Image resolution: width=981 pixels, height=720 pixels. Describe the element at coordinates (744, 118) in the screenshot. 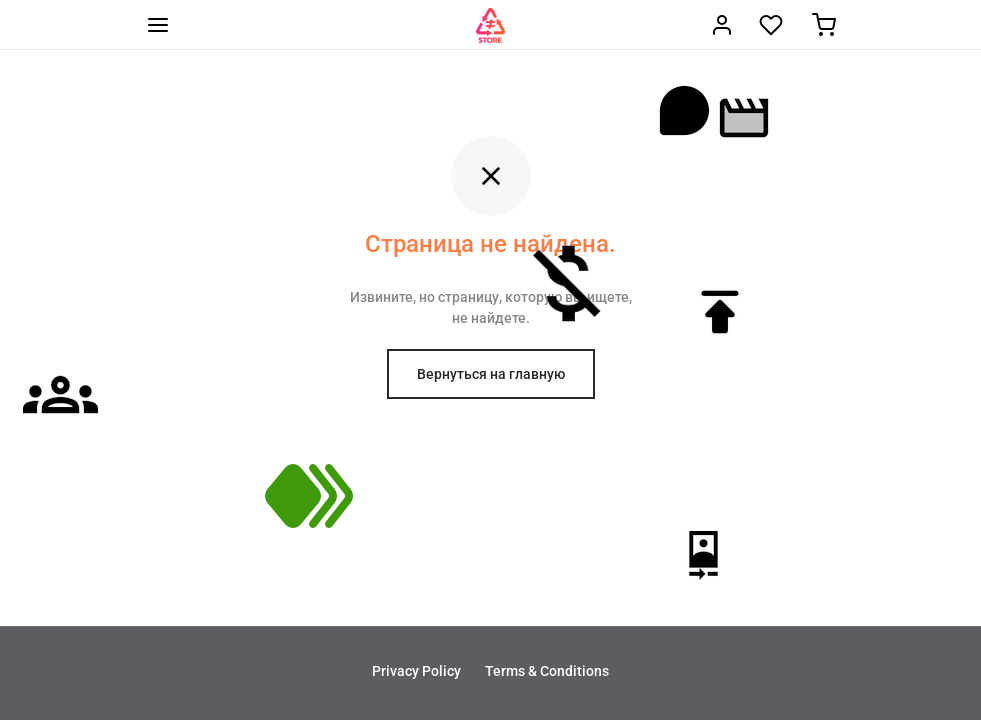

I see `access movies or video content` at that location.